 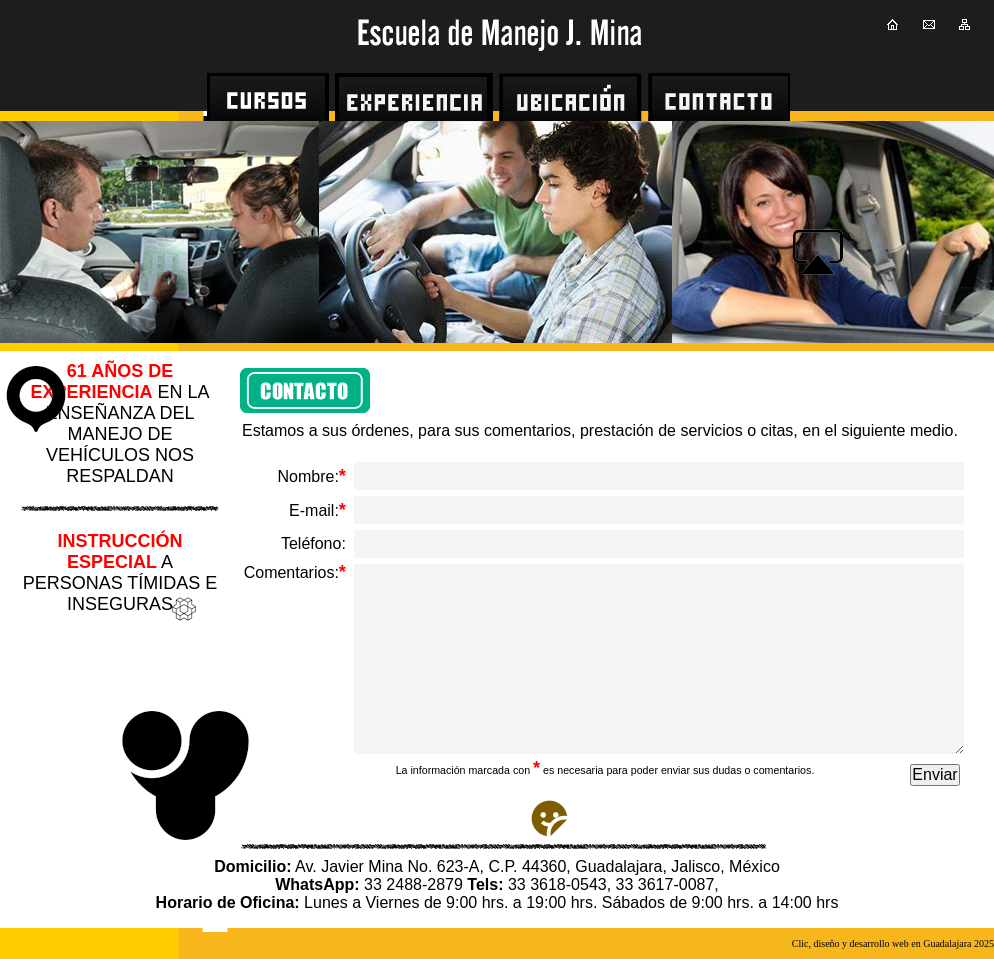 I want to click on OpenAI Gym logo, so click(x=184, y=609).